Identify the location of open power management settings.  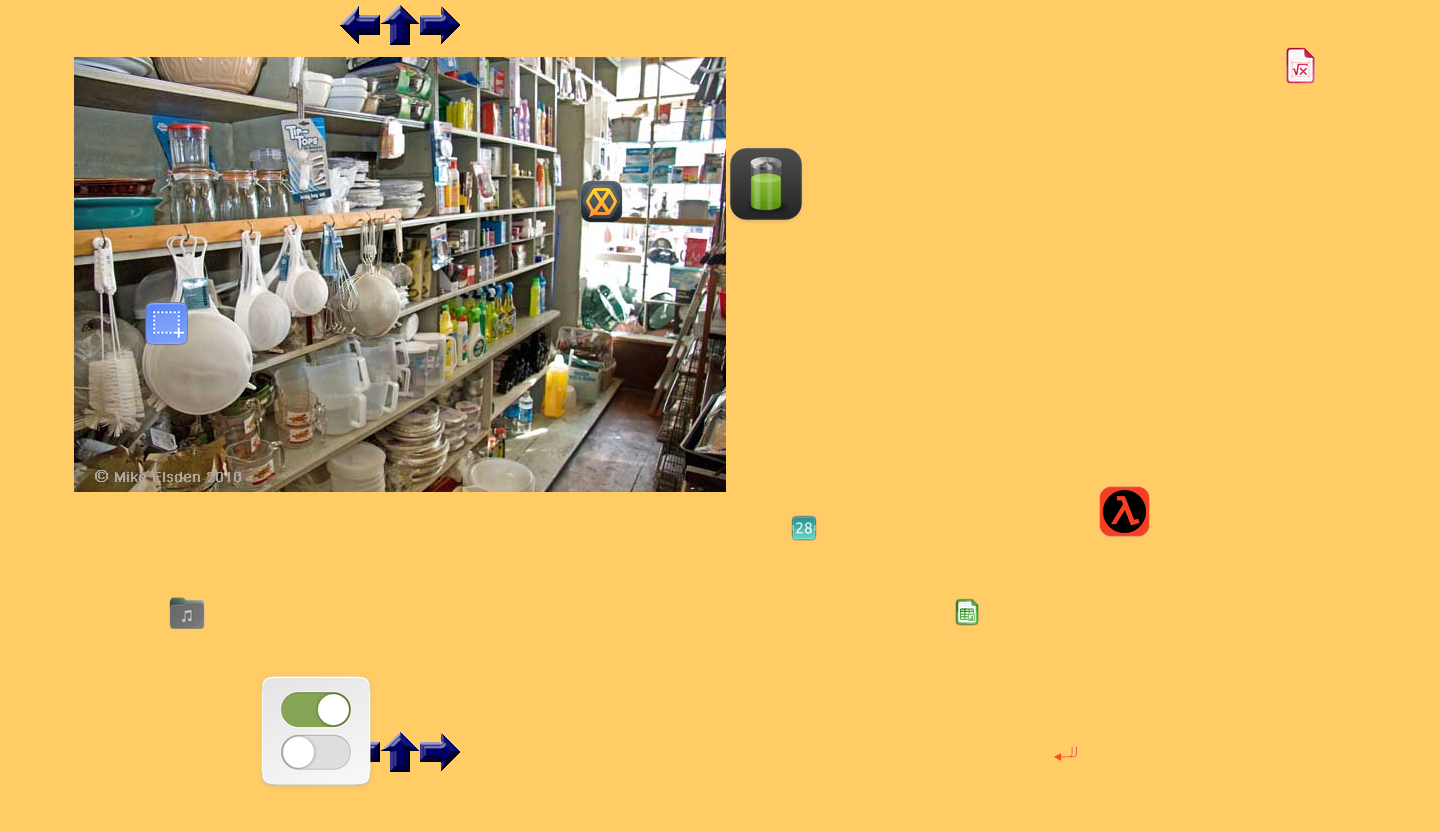
(766, 184).